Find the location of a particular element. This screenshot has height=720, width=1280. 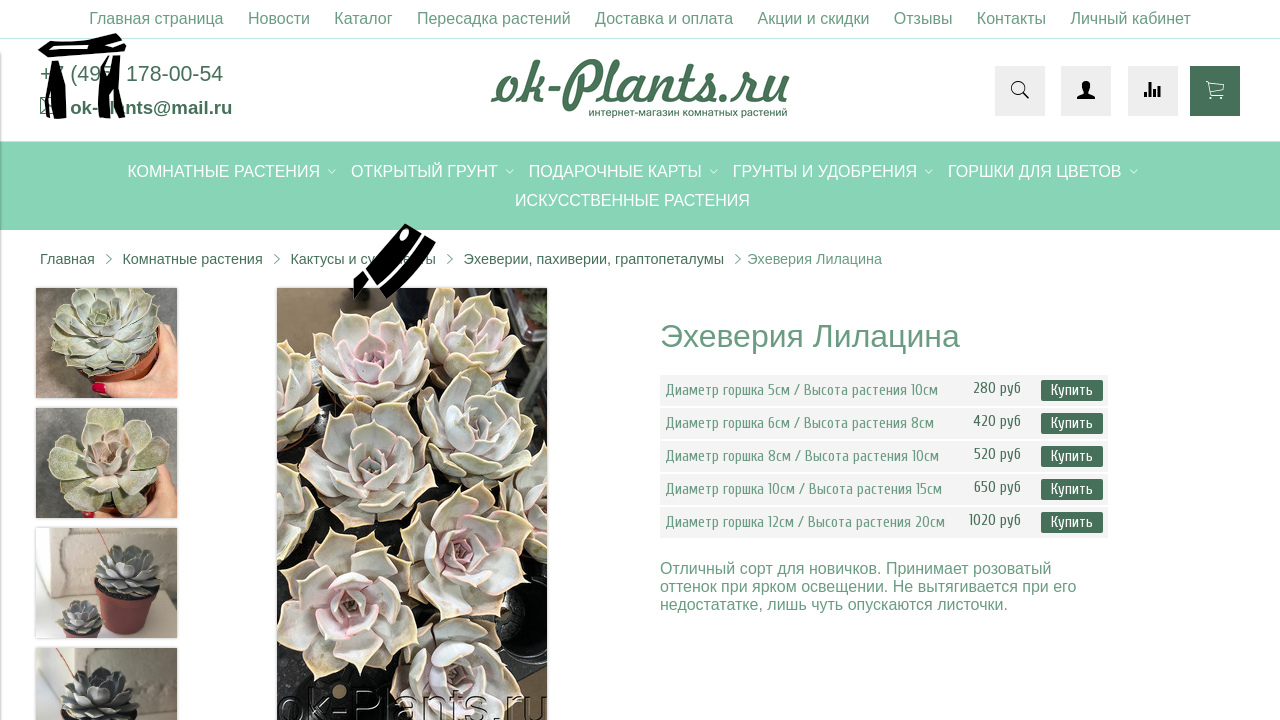

view ancient landmarks or historical sites is located at coordinates (82, 76).